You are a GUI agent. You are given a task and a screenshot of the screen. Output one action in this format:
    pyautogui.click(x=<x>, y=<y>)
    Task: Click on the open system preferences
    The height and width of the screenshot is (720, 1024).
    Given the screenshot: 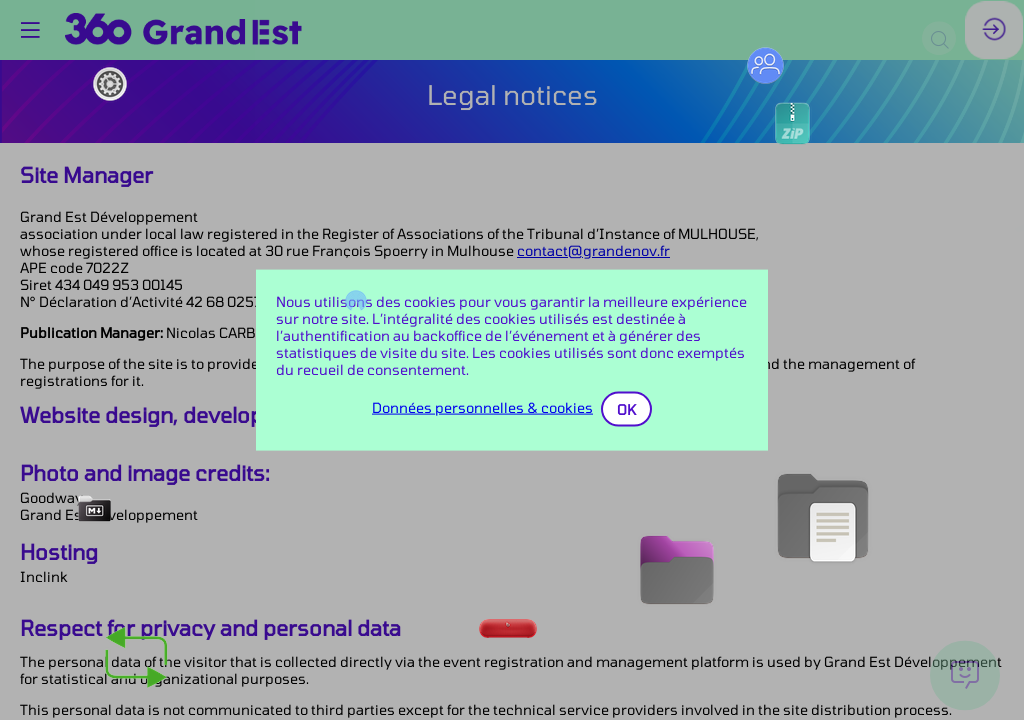 What is the action you would take?
    pyautogui.click(x=110, y=84)
    